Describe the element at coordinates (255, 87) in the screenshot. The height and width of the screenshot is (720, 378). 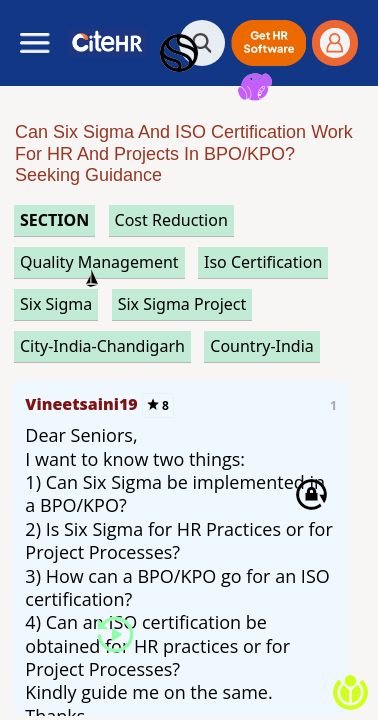
I see `open OpenSCAD application` at that location.